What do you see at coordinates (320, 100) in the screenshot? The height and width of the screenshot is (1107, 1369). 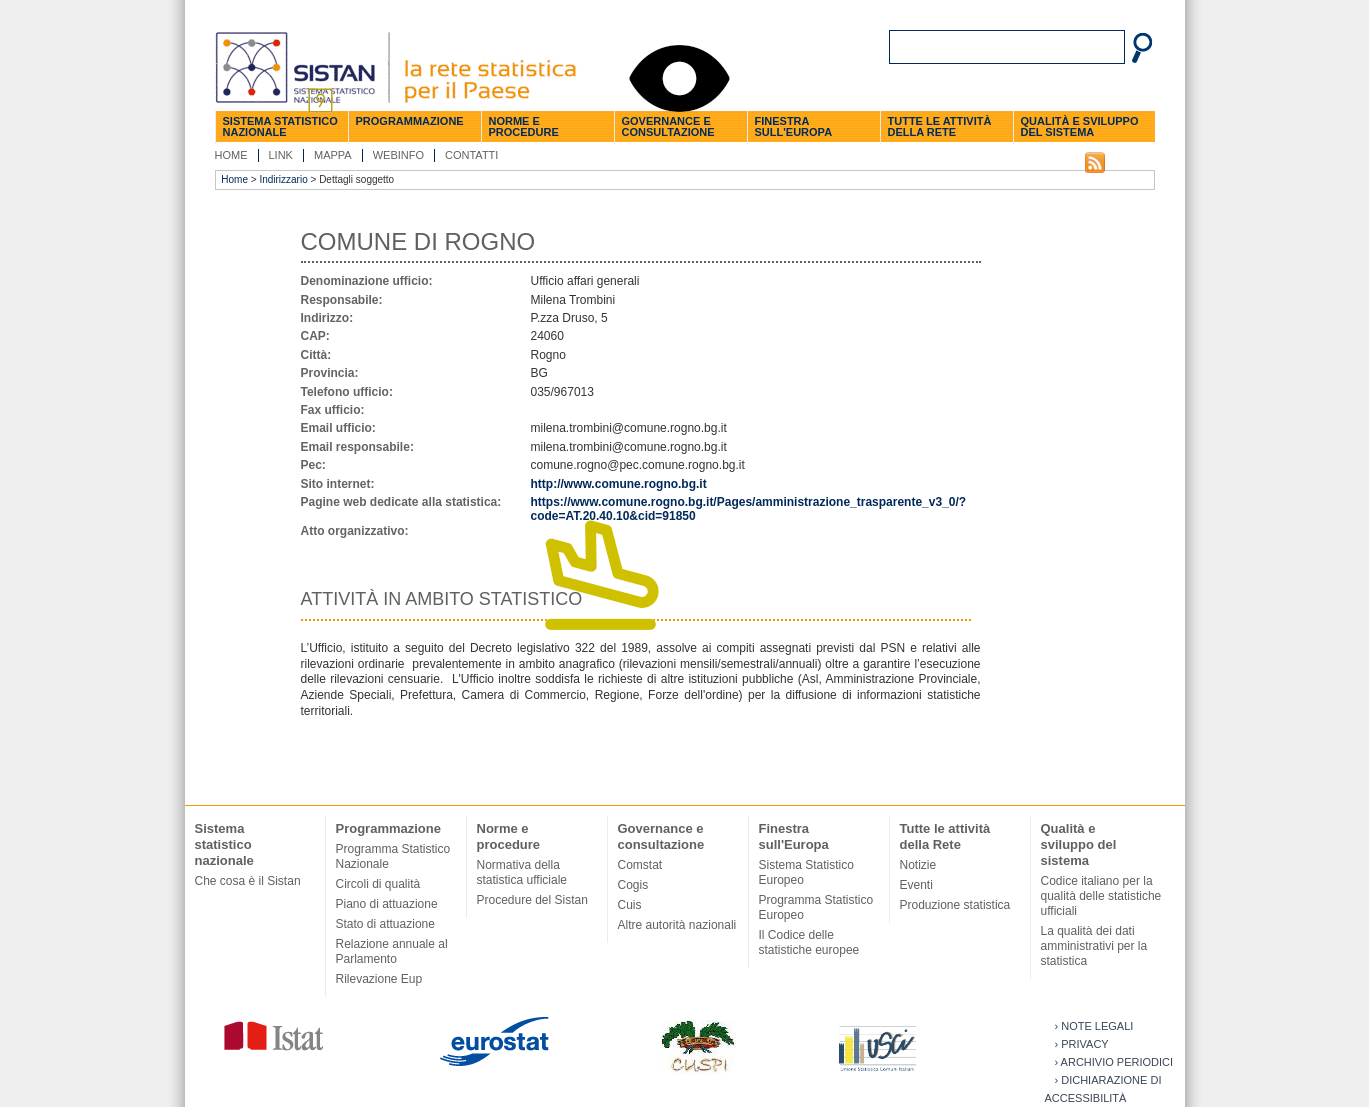 I see `select or input the number nine` at bounding box center [320, 100].